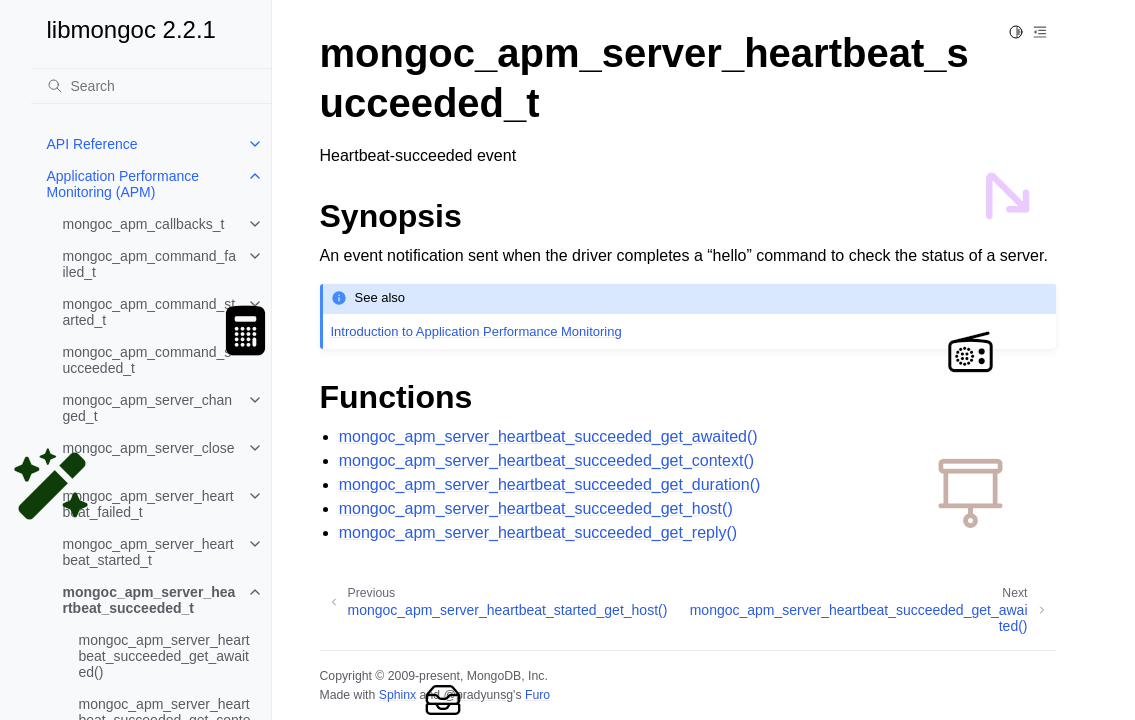  Describe the element at coordinates (1006, 196) in the screenshot. I see `make a sharp right turn (navigation direction)` at that location.